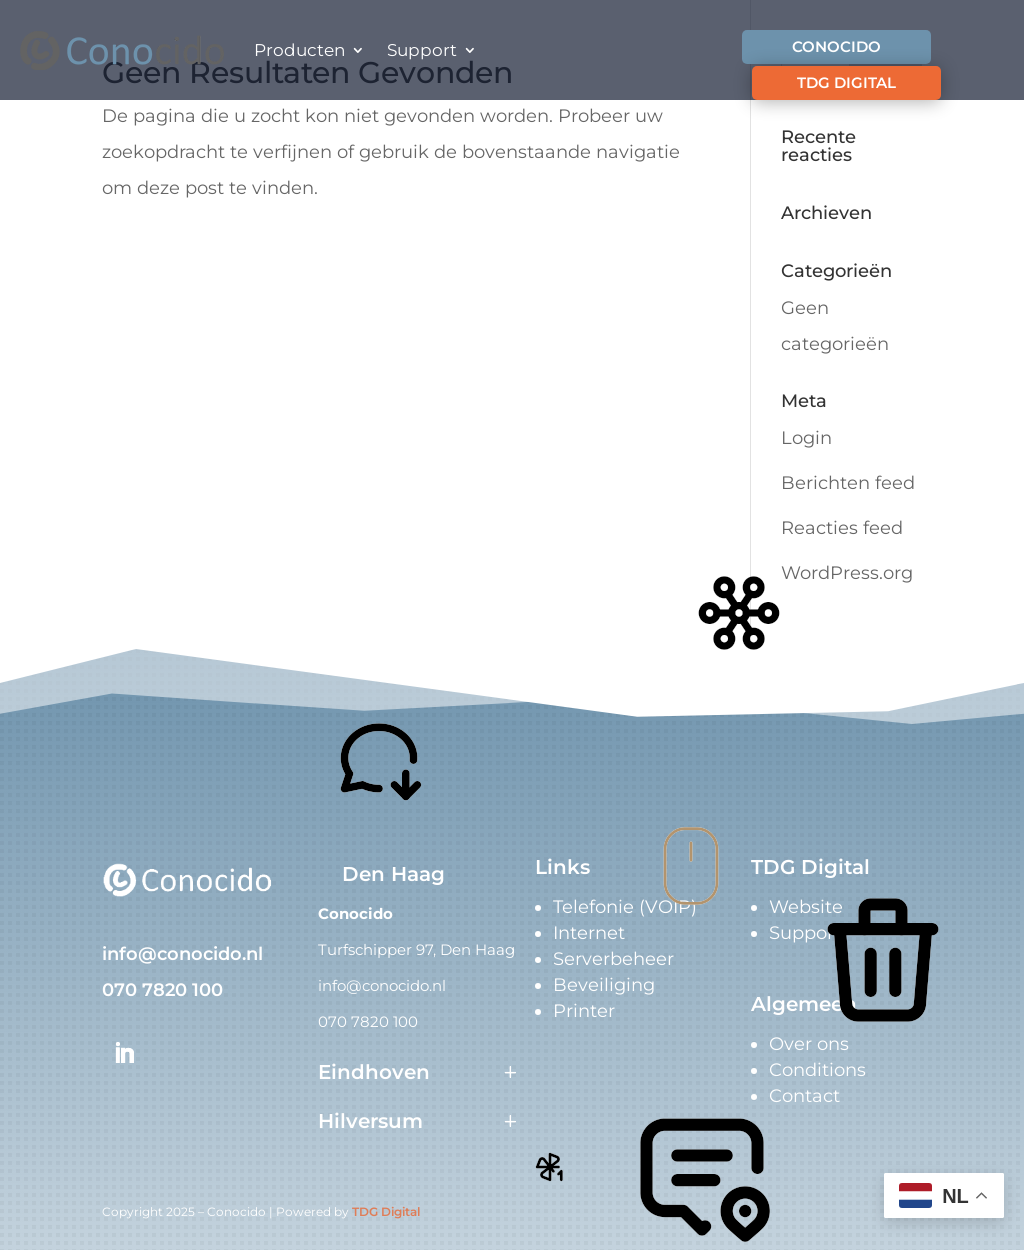  I want to click on download conversation or chat history, so click(379, 758).